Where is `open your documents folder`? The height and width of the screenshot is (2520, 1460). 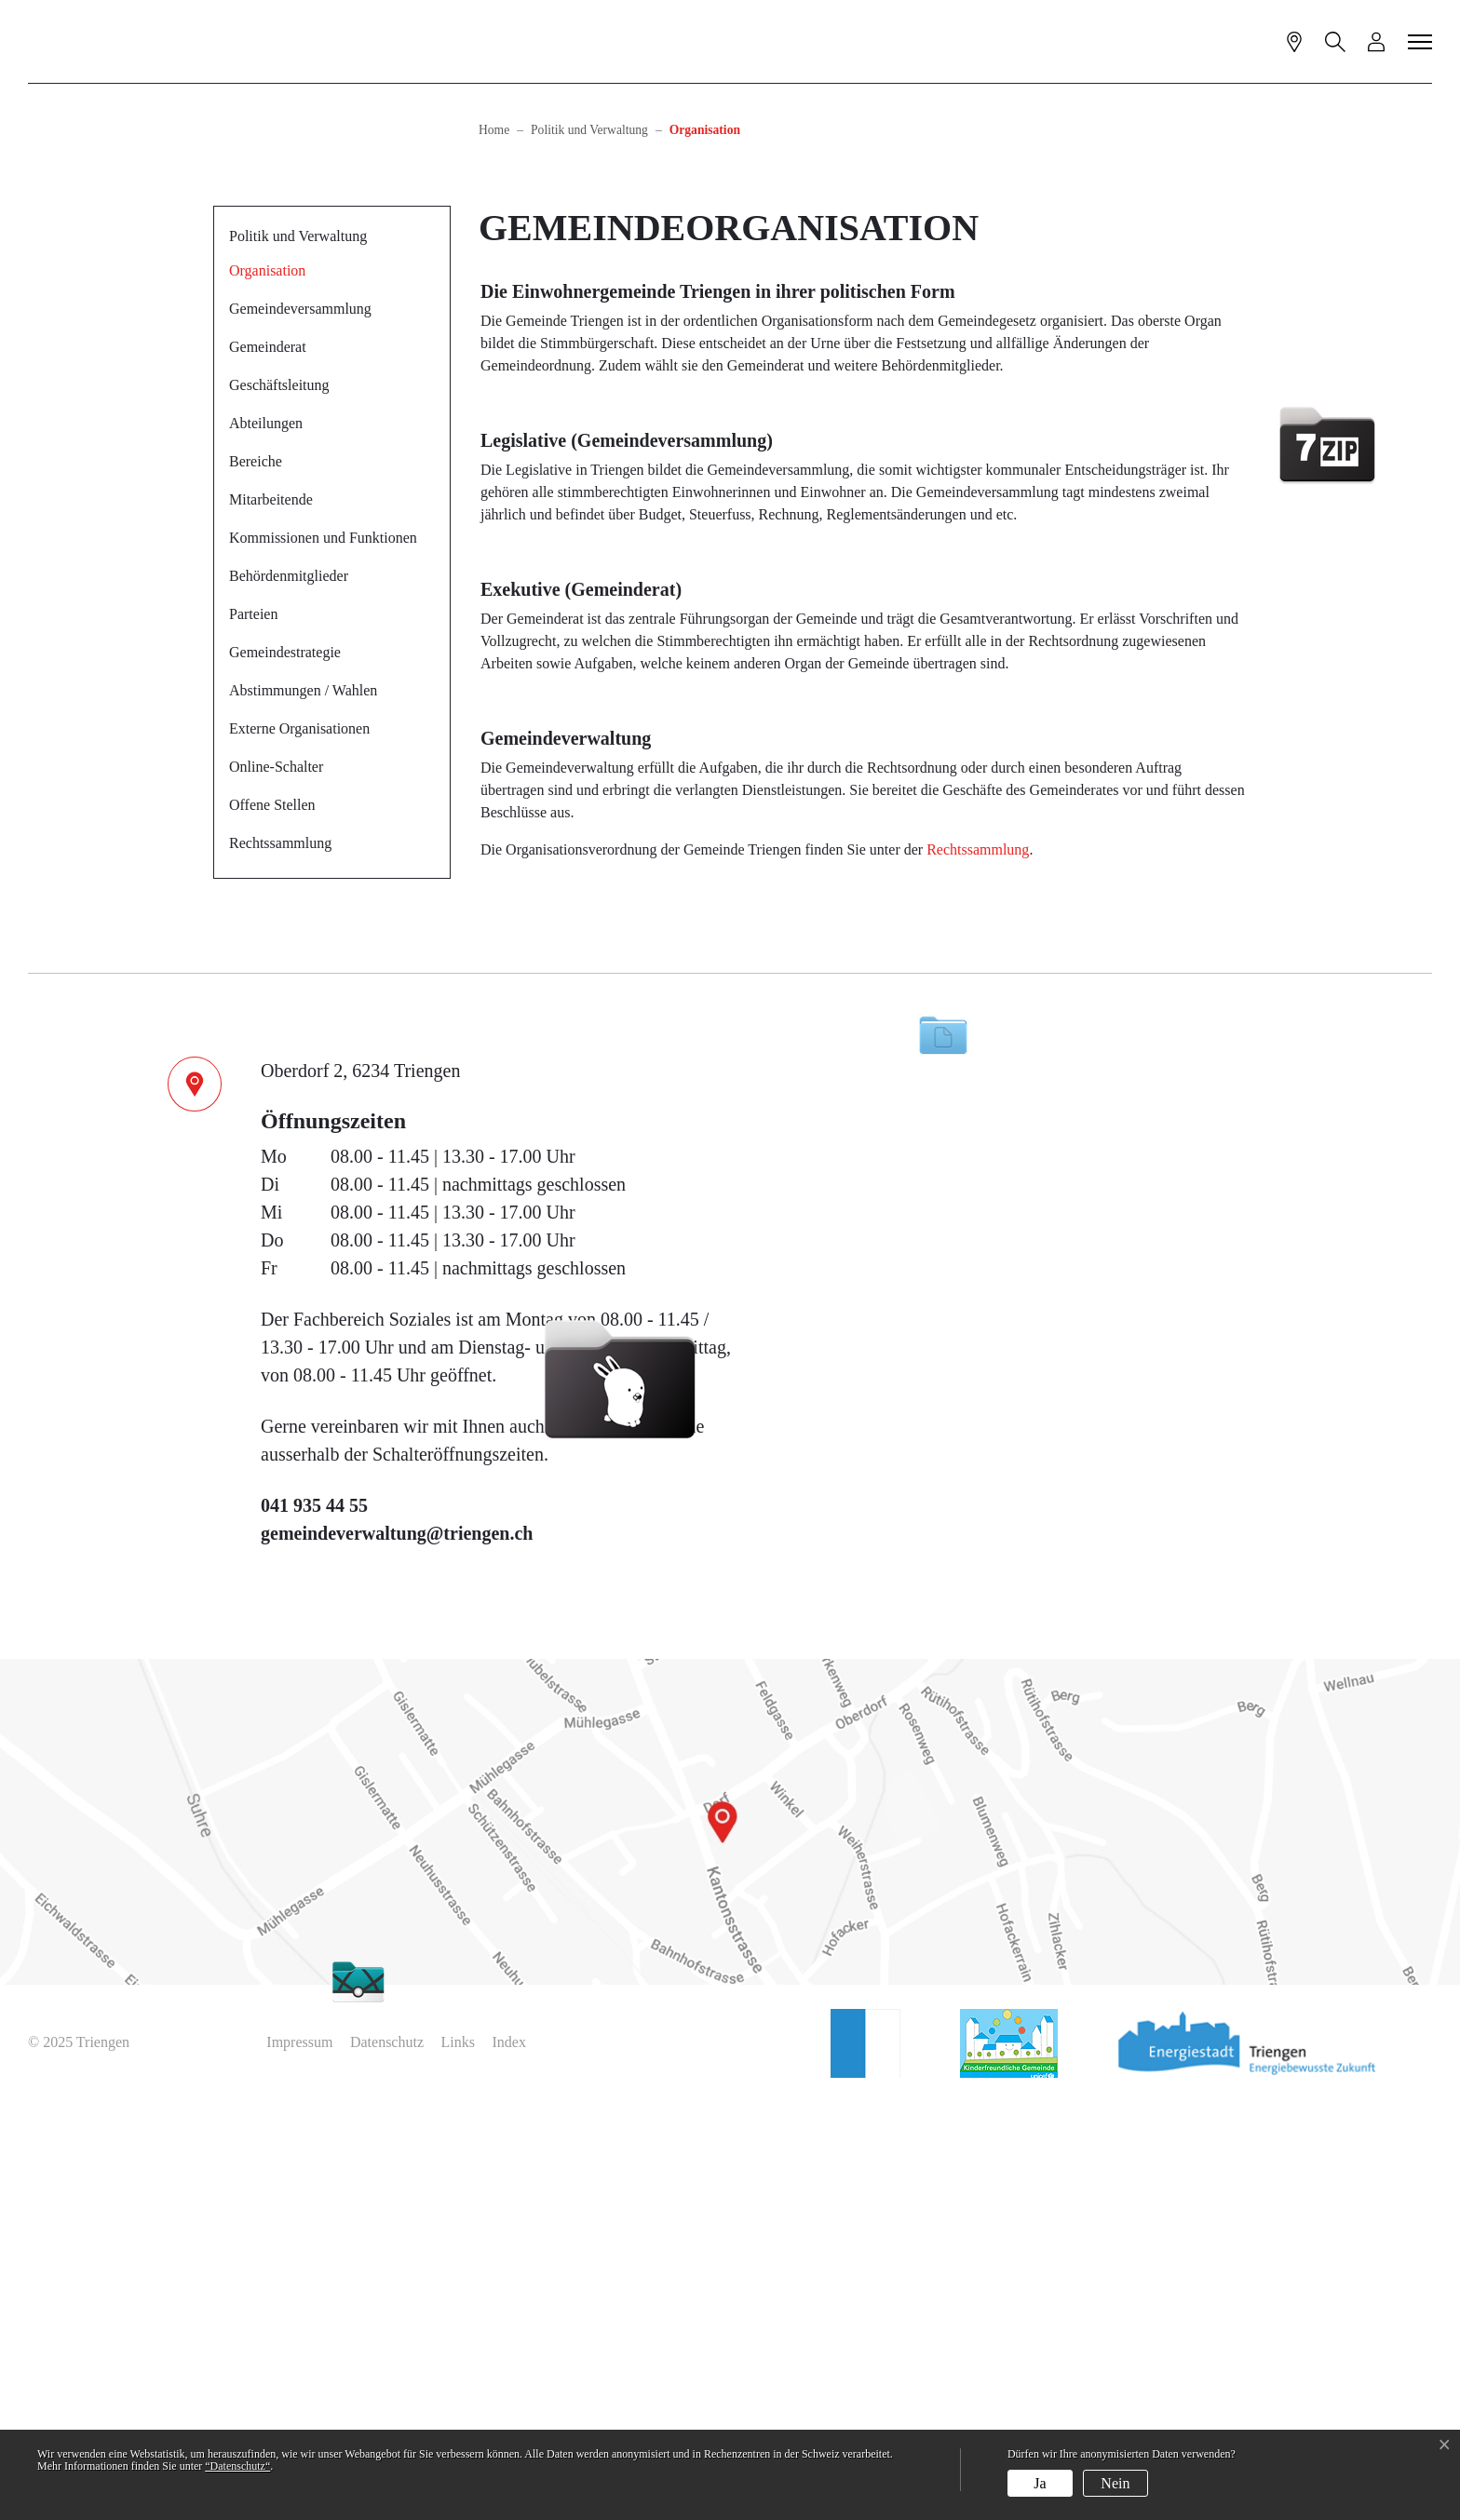
open your documents folder is located at coordinates (943, 1035).